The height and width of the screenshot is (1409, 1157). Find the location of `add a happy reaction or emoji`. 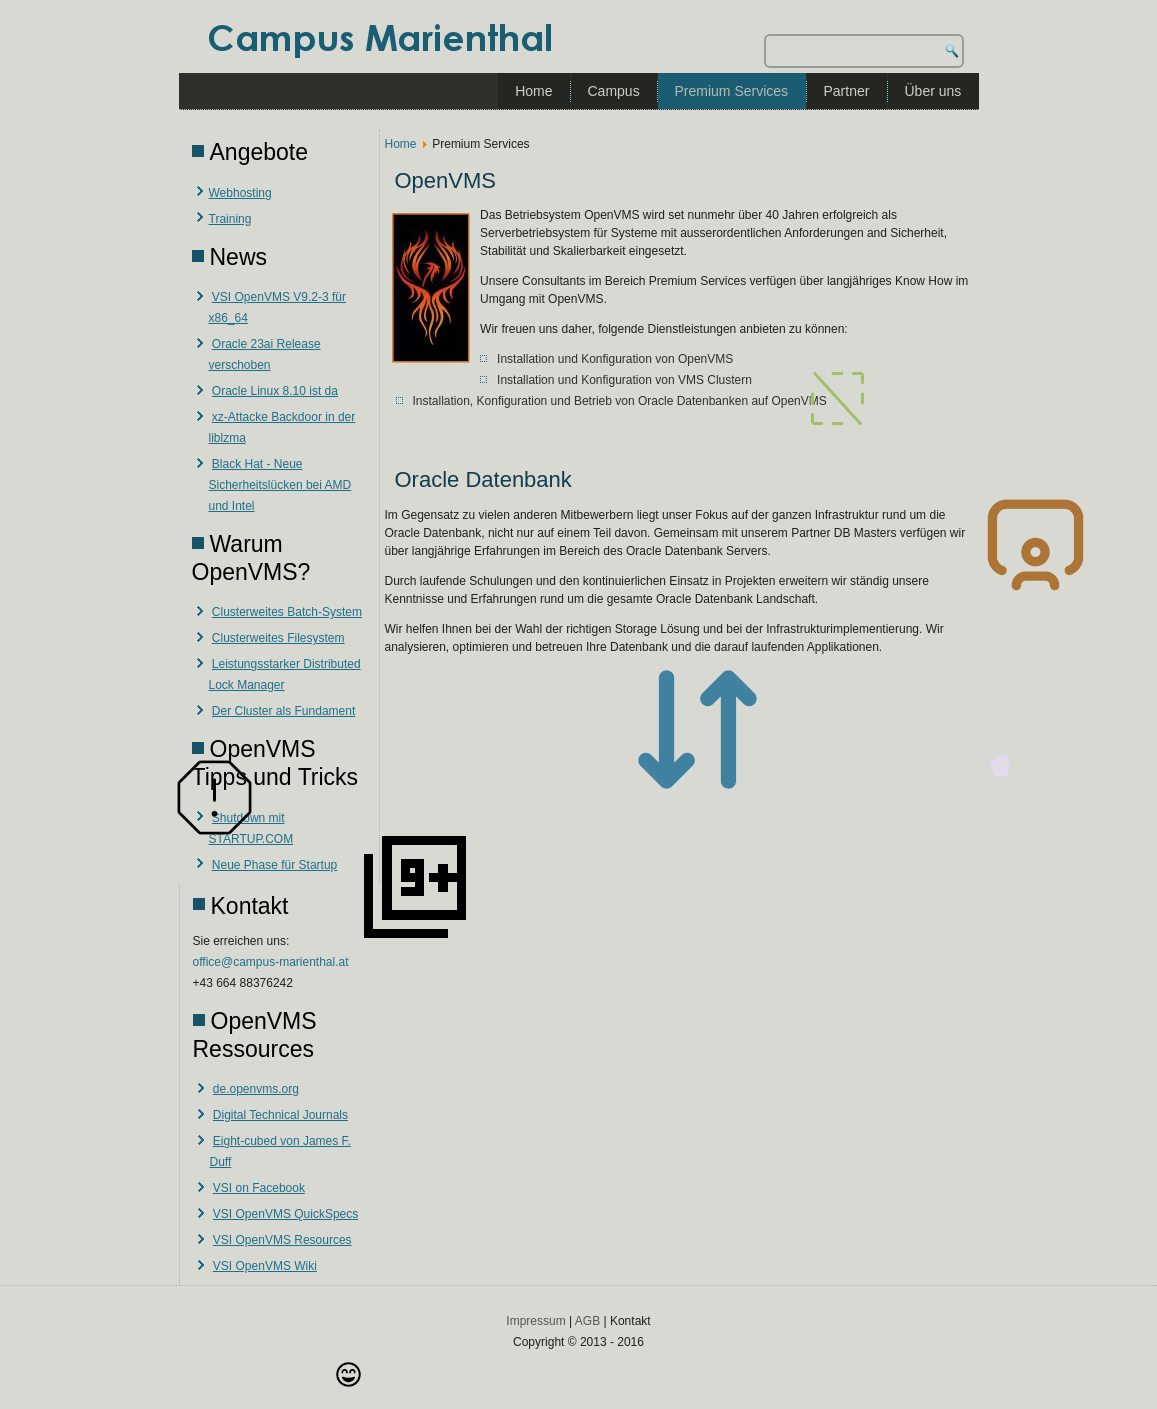

add a happy reaction or emoji is located at coordinates (348, 1374).